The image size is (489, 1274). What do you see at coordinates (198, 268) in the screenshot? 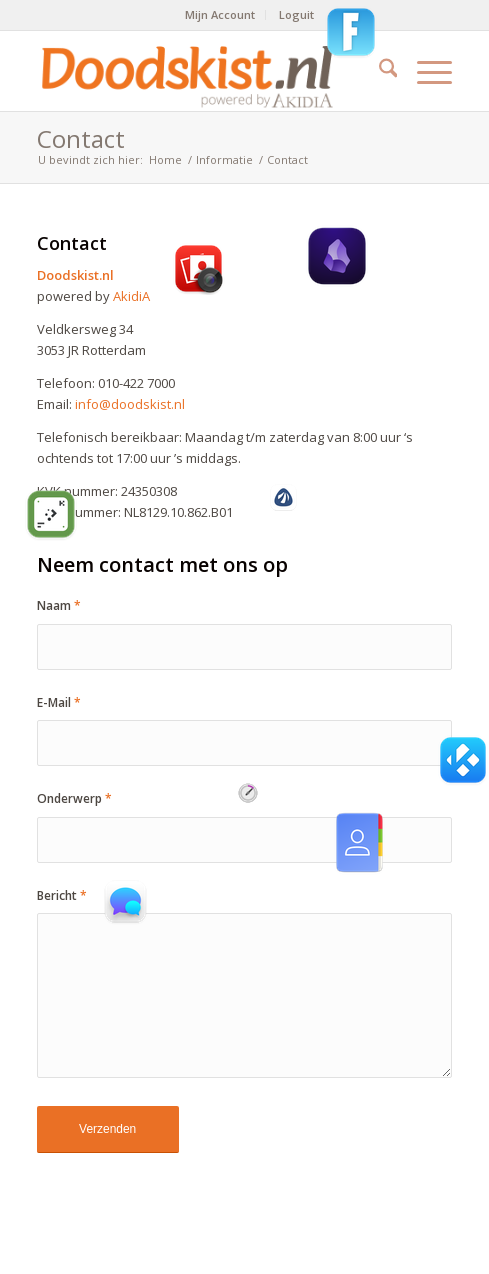
I see `open cheese webcam app` at bounding box center [198, 268].